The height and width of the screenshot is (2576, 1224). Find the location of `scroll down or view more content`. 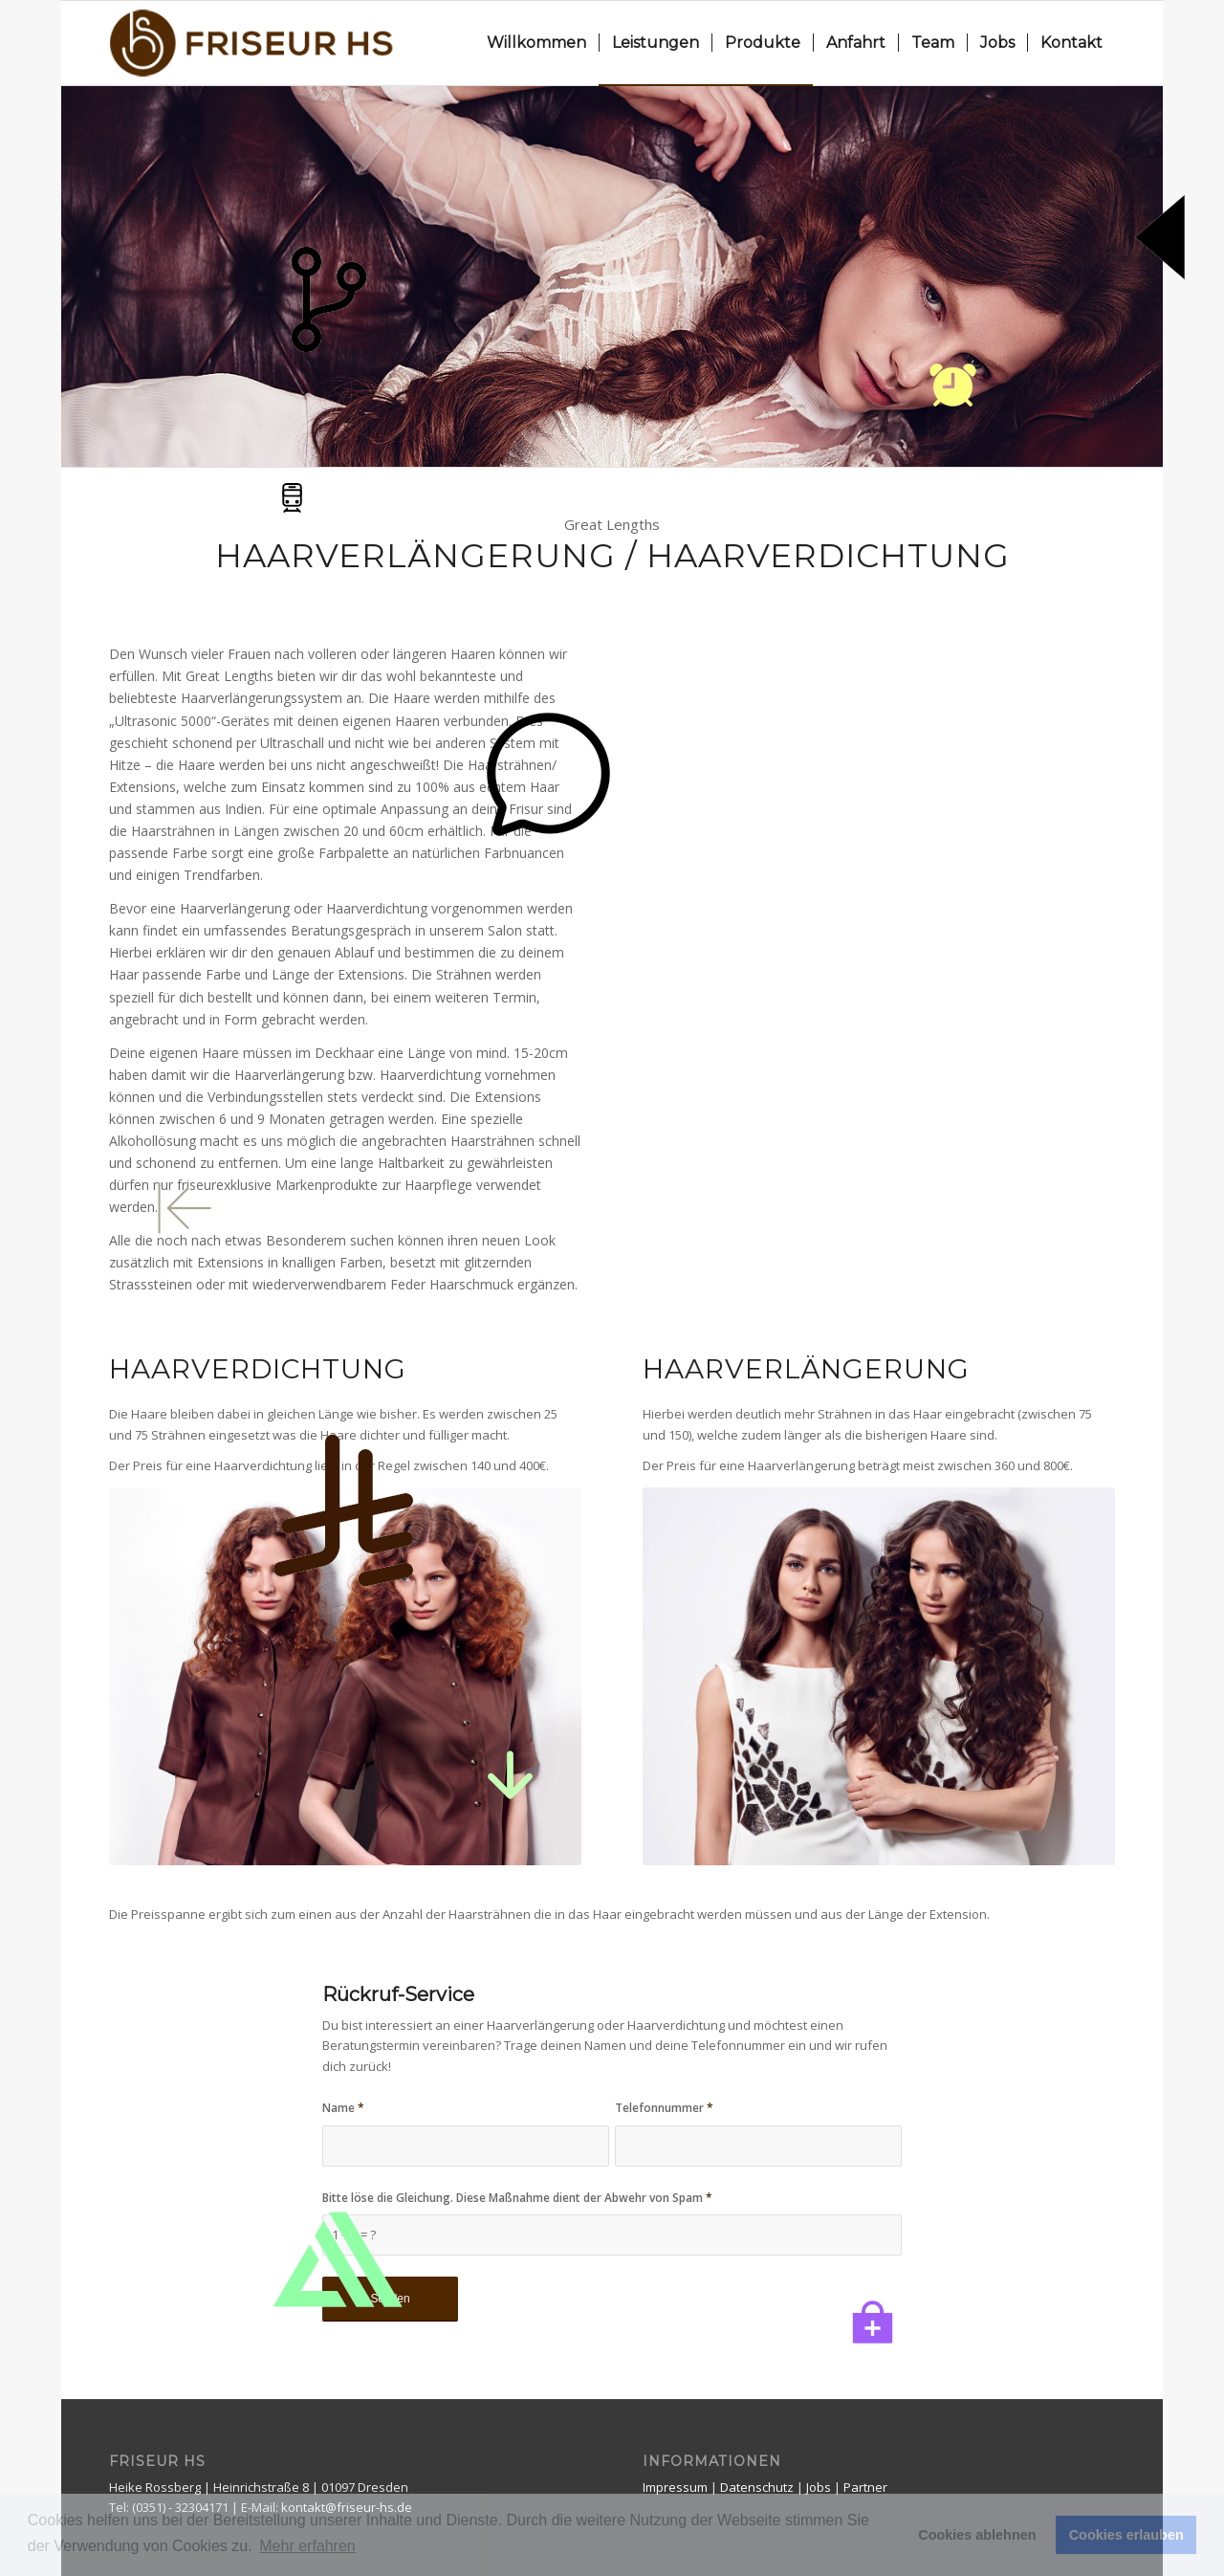

scroll down or view more content is located at coordinates (510, 1774).